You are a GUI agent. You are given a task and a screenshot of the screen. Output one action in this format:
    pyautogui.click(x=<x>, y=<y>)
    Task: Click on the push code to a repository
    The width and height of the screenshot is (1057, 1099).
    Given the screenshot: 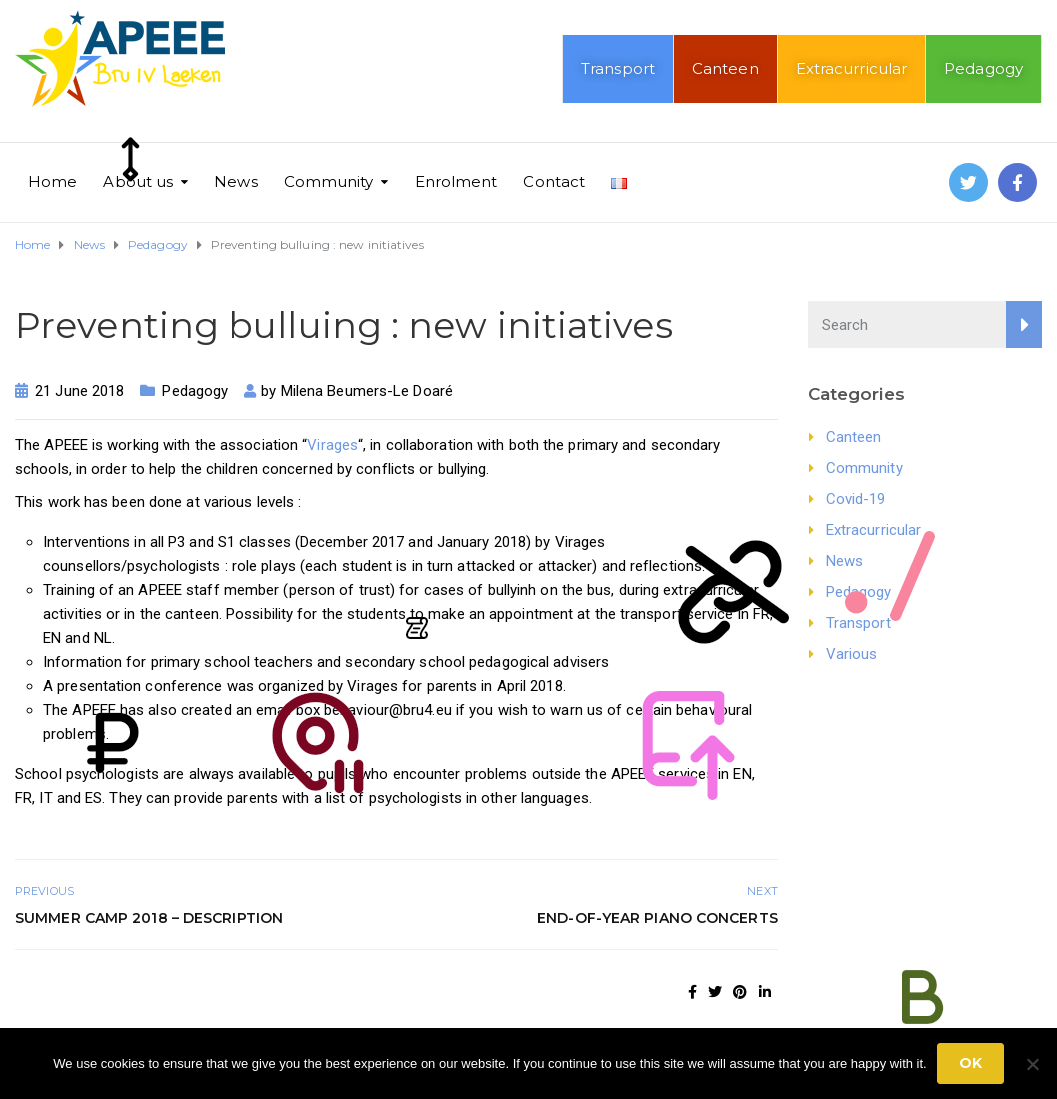 What is the action you would take?
    pyautogui.click(x=683, y=745)
    